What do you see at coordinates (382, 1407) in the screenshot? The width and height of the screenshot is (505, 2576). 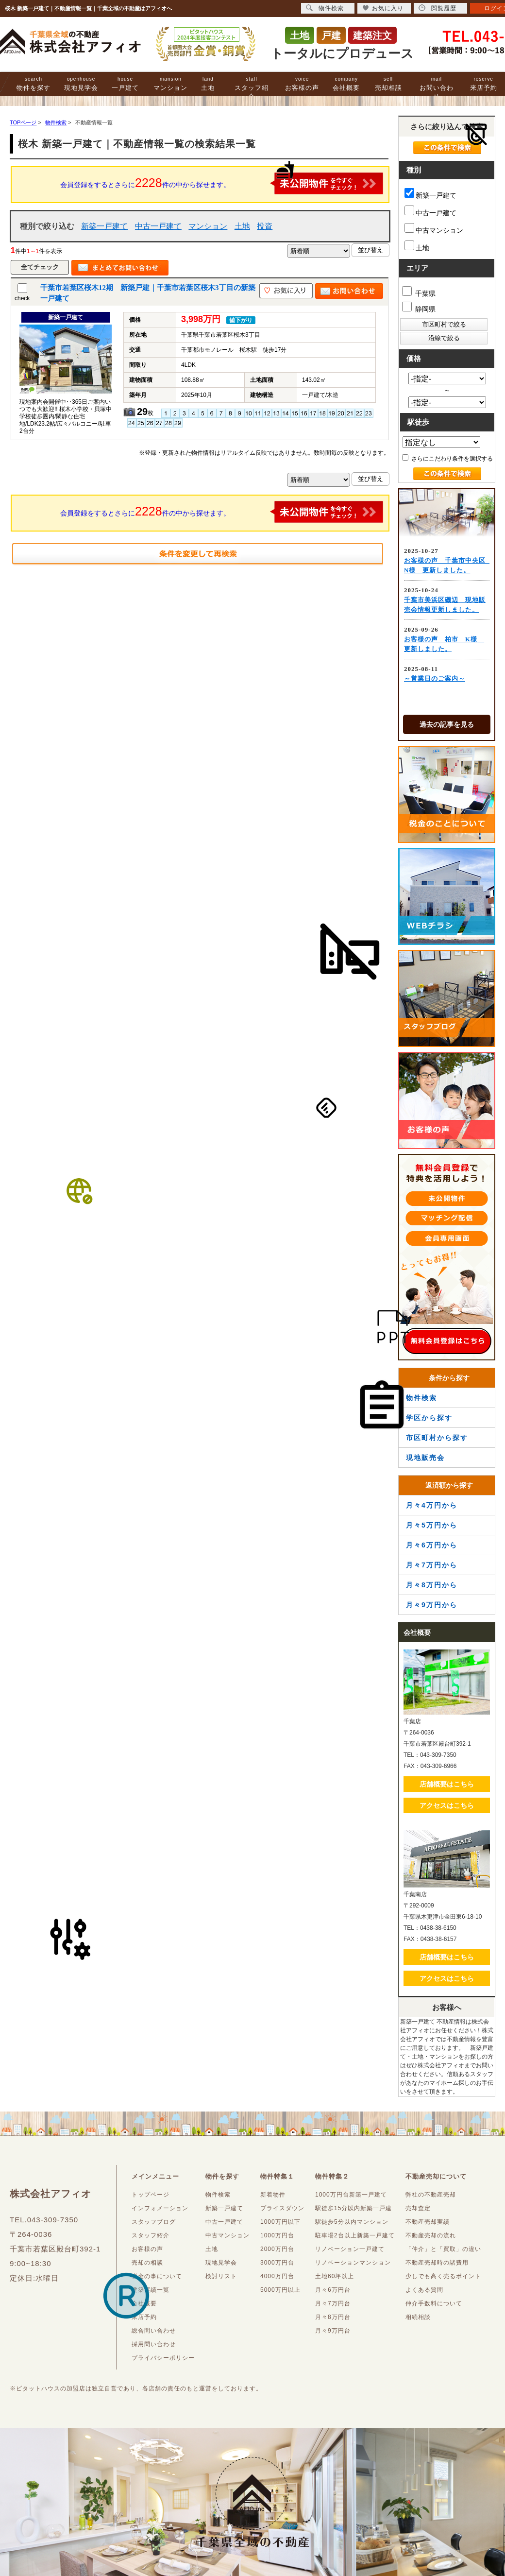 I see `view assignments or tasks` at bounding box center [382, 1407].